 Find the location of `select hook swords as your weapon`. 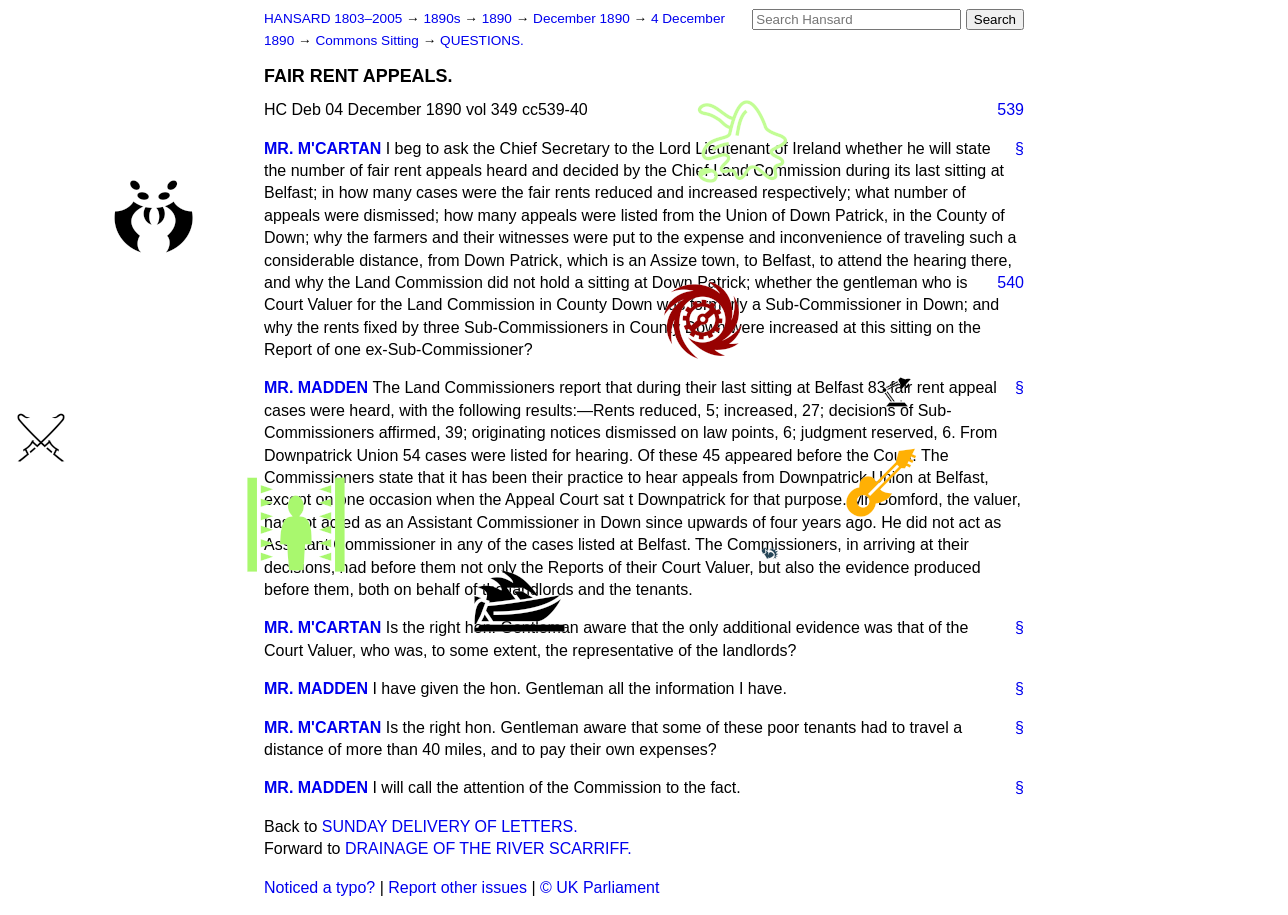

select hook swords as your weapon is located at coordinates (41, 438).